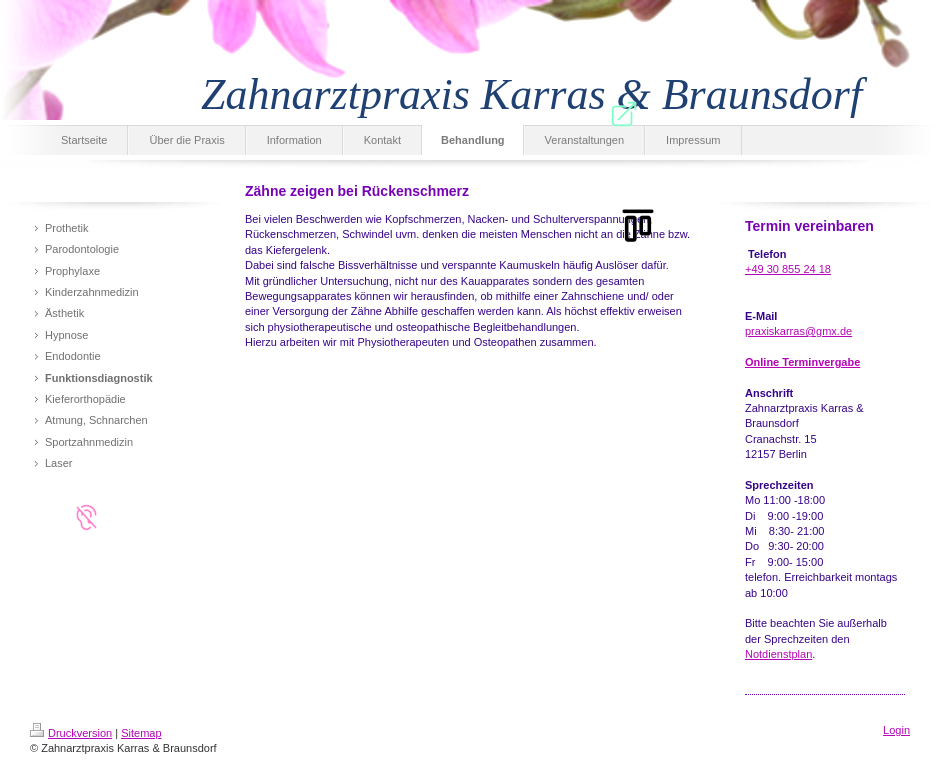 The width and height of the screenshot is (940, 775). Describe the element at coordinates (624, 114) in the screenshot. I see `open link in a new tab or window` at that location.